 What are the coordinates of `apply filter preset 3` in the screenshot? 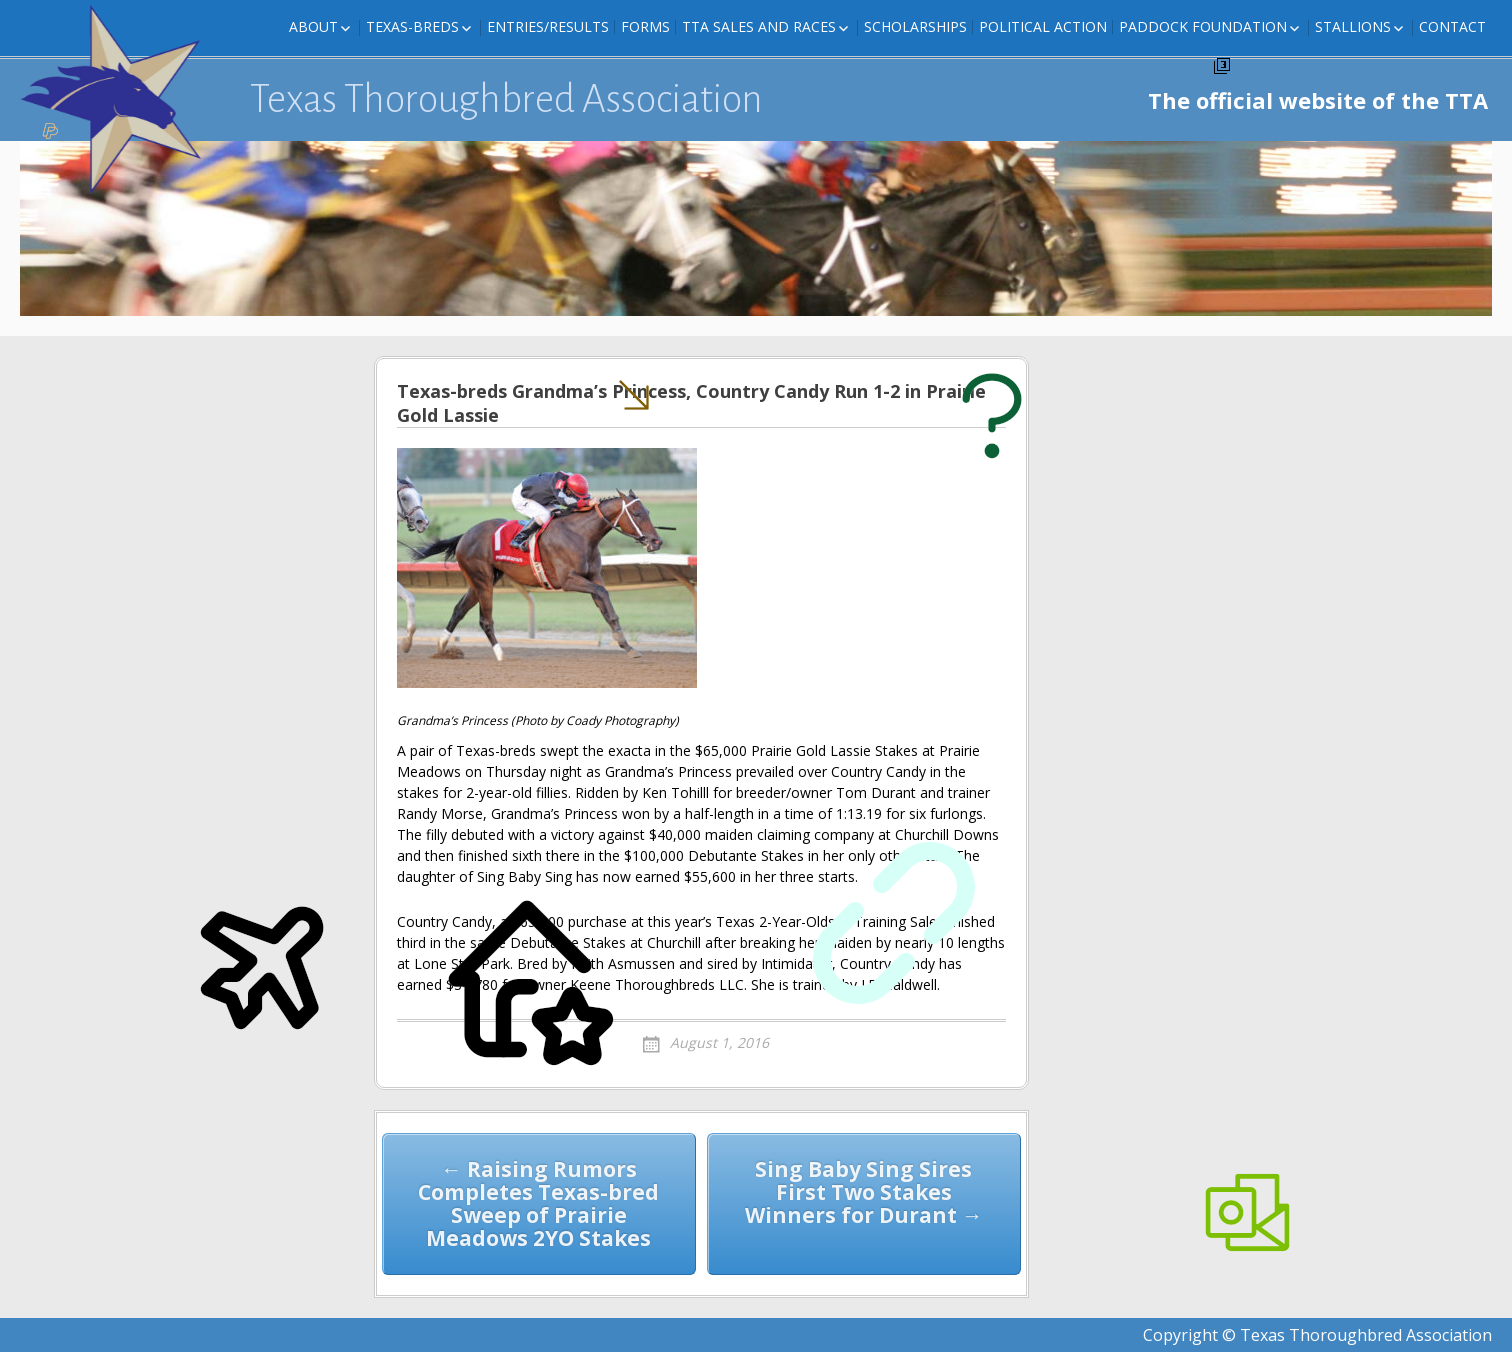 It's located at (1222, 66).